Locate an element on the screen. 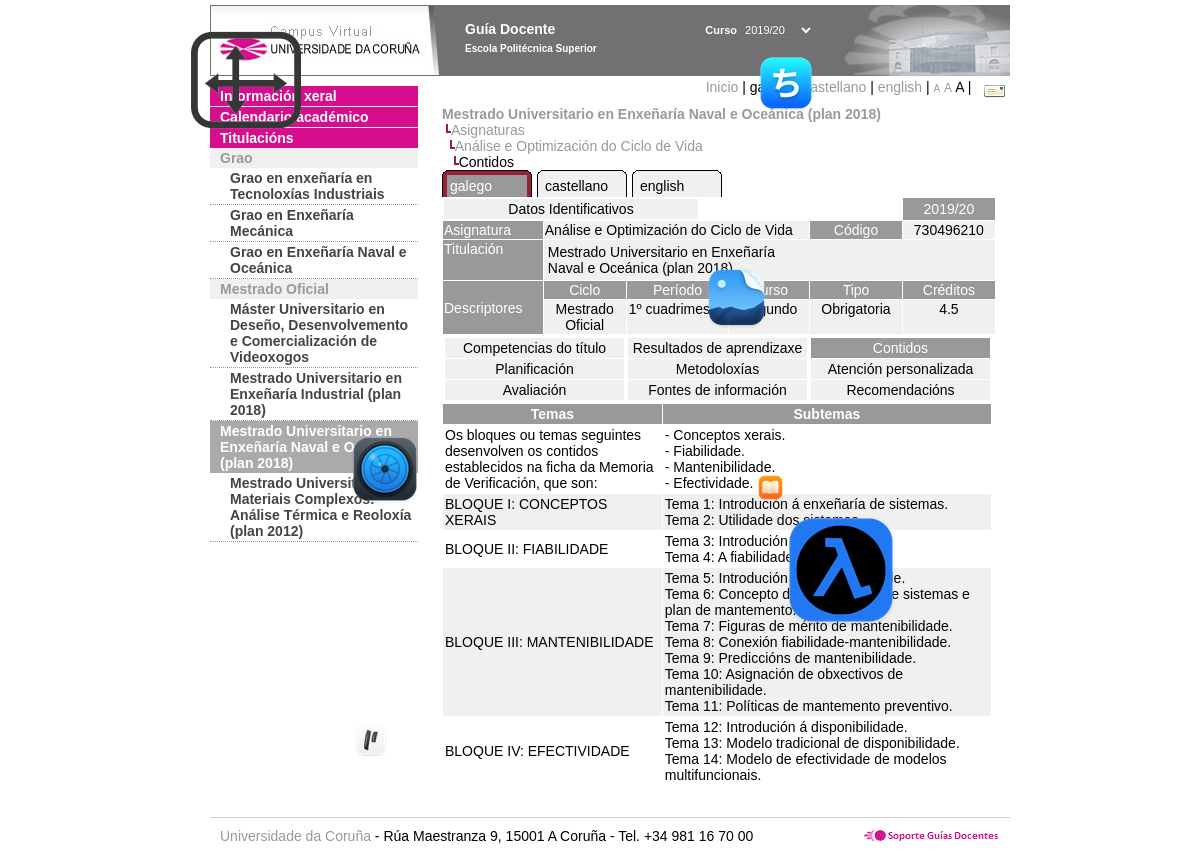 The height and width of the screenshot is (862, 1200). adjust display or screen settings is located at coordinates (246, 80).